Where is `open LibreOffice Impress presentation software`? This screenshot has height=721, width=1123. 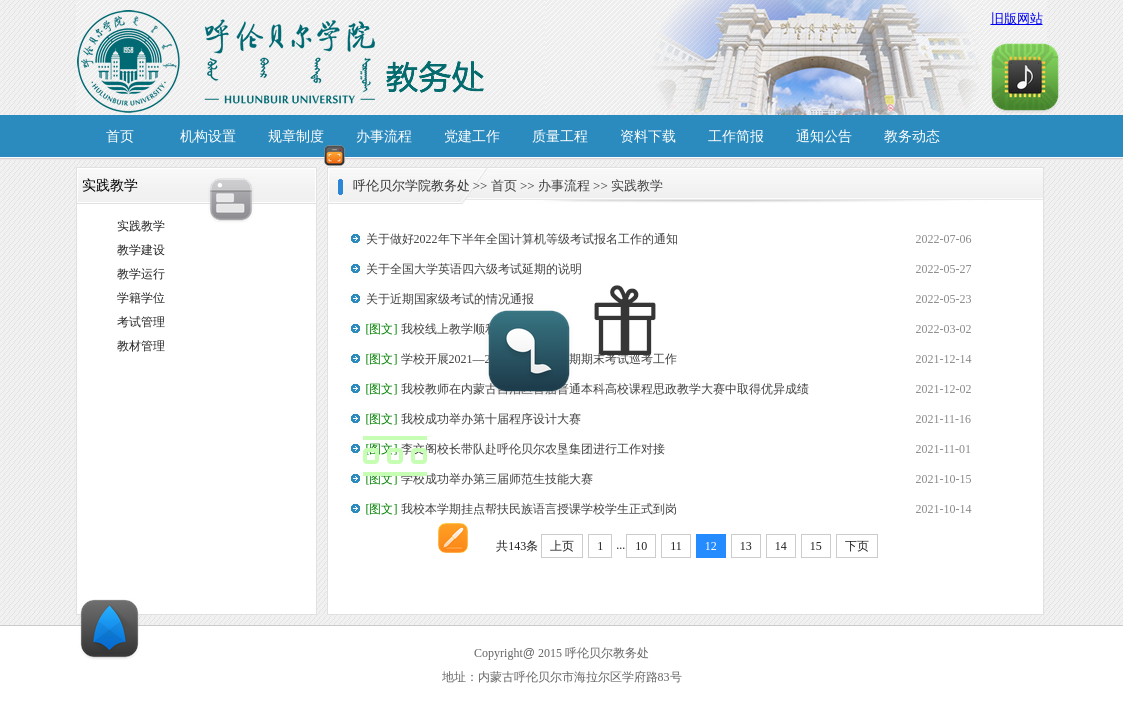
open LibreOffice Impress presentation software is located at coordinates (453, 538).